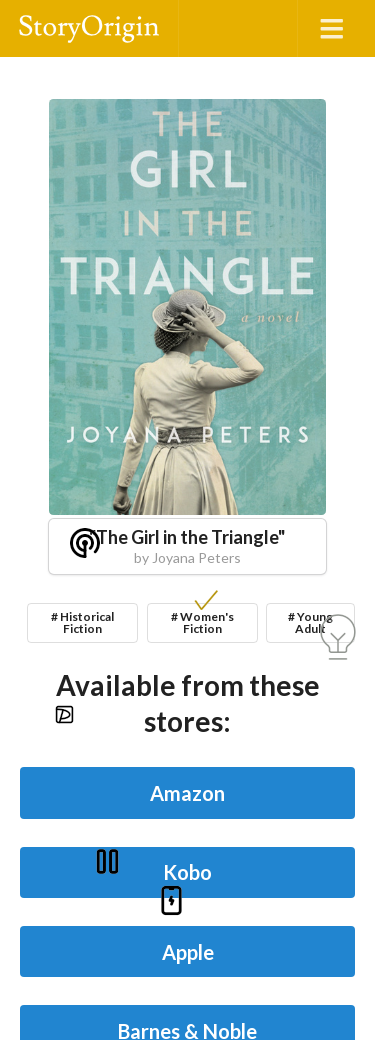  I want to click on indicates device is currently charging, so click(171, 900).